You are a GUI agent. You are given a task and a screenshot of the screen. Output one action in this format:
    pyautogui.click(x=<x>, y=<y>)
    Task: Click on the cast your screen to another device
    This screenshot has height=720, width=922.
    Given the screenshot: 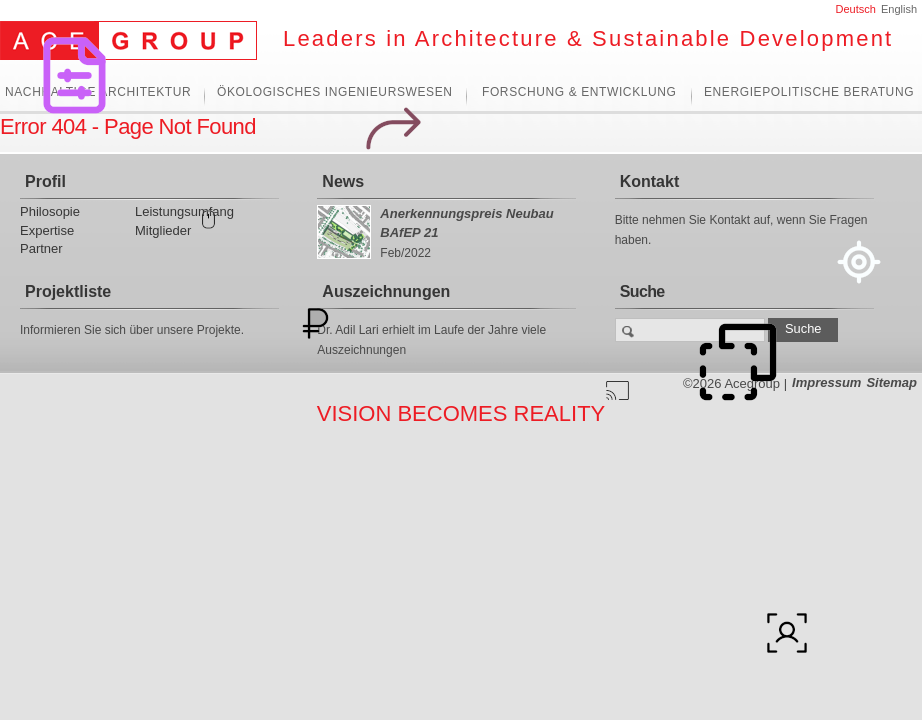 What is the action you would take?
    pyautogui.click(x=617, y=390)
    